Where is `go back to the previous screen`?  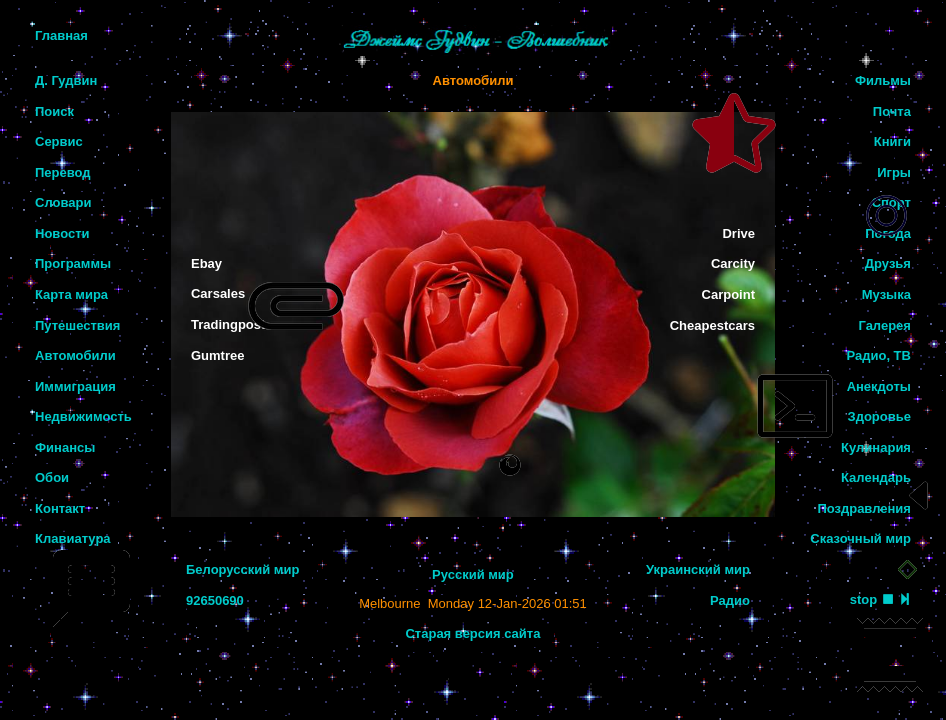 go back to the previous screen is located at coordinates (918, 495).